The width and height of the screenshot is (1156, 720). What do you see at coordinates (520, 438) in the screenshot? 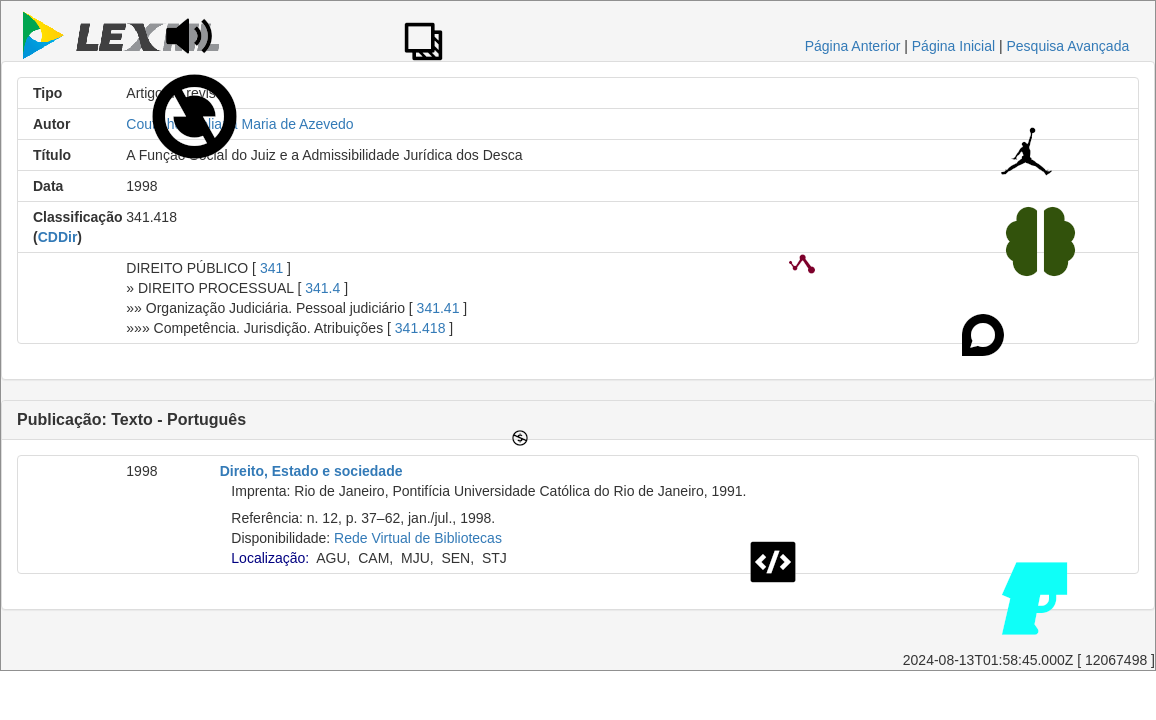
I see `indicates non-commercial license restrictions` at bounding box center [520, 438].